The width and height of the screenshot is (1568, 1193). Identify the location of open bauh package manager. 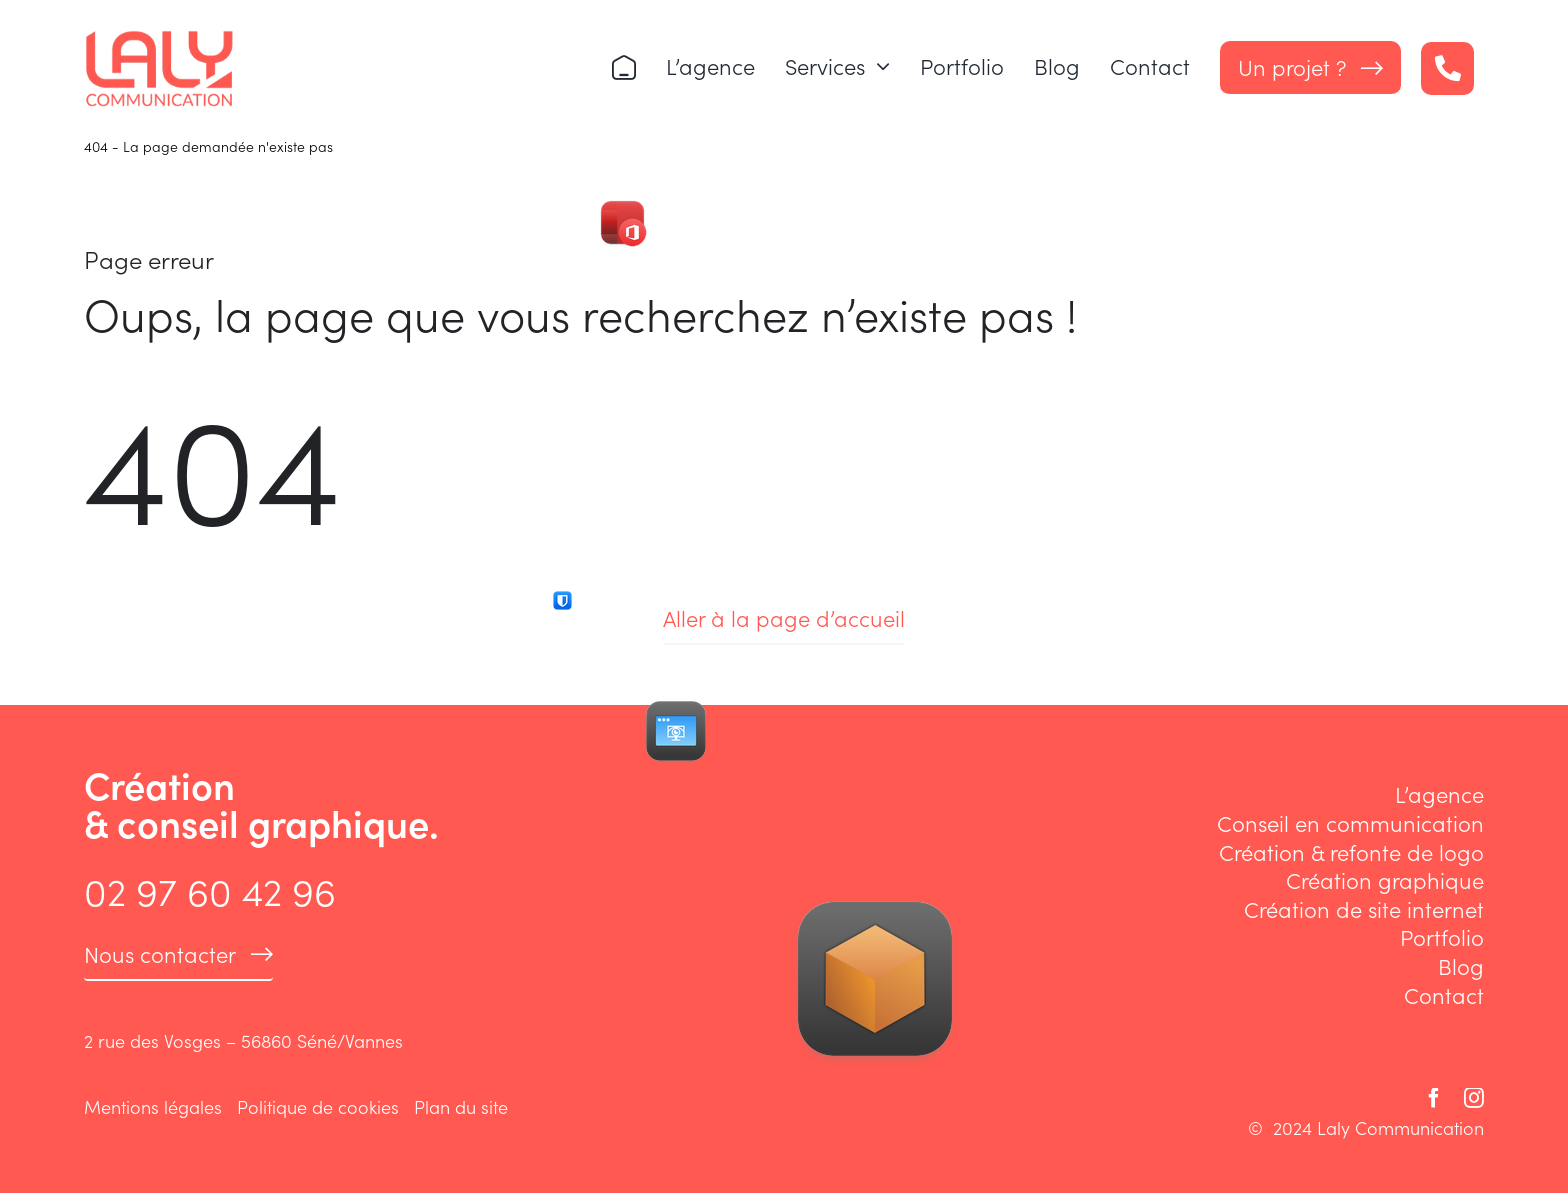
(875, 979).